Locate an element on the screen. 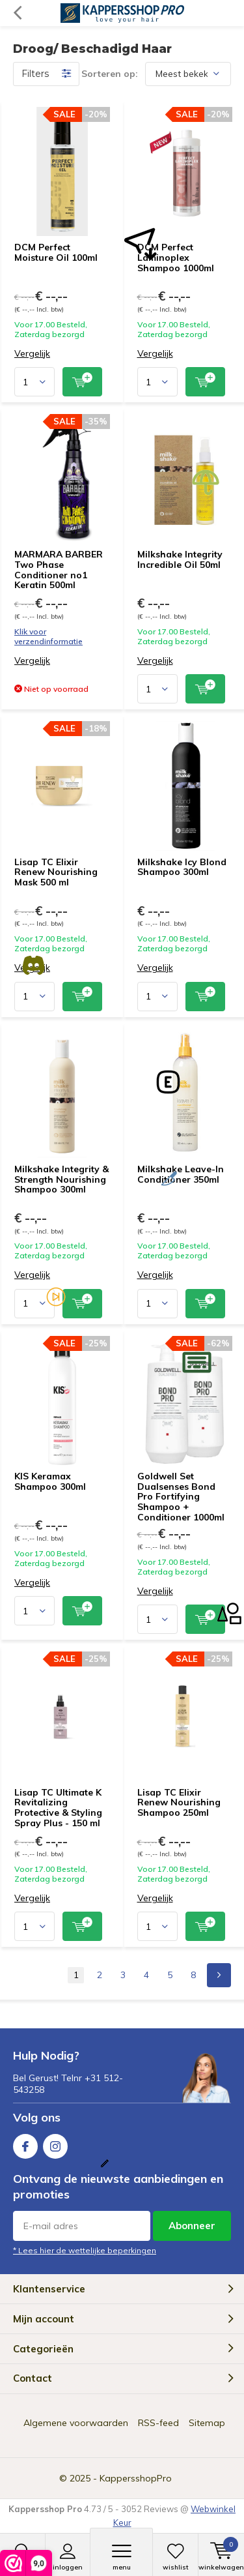 The width and height of the screenshot is (244, 2576). access shape tools or drawing options is located at coordinates (230, 1614).